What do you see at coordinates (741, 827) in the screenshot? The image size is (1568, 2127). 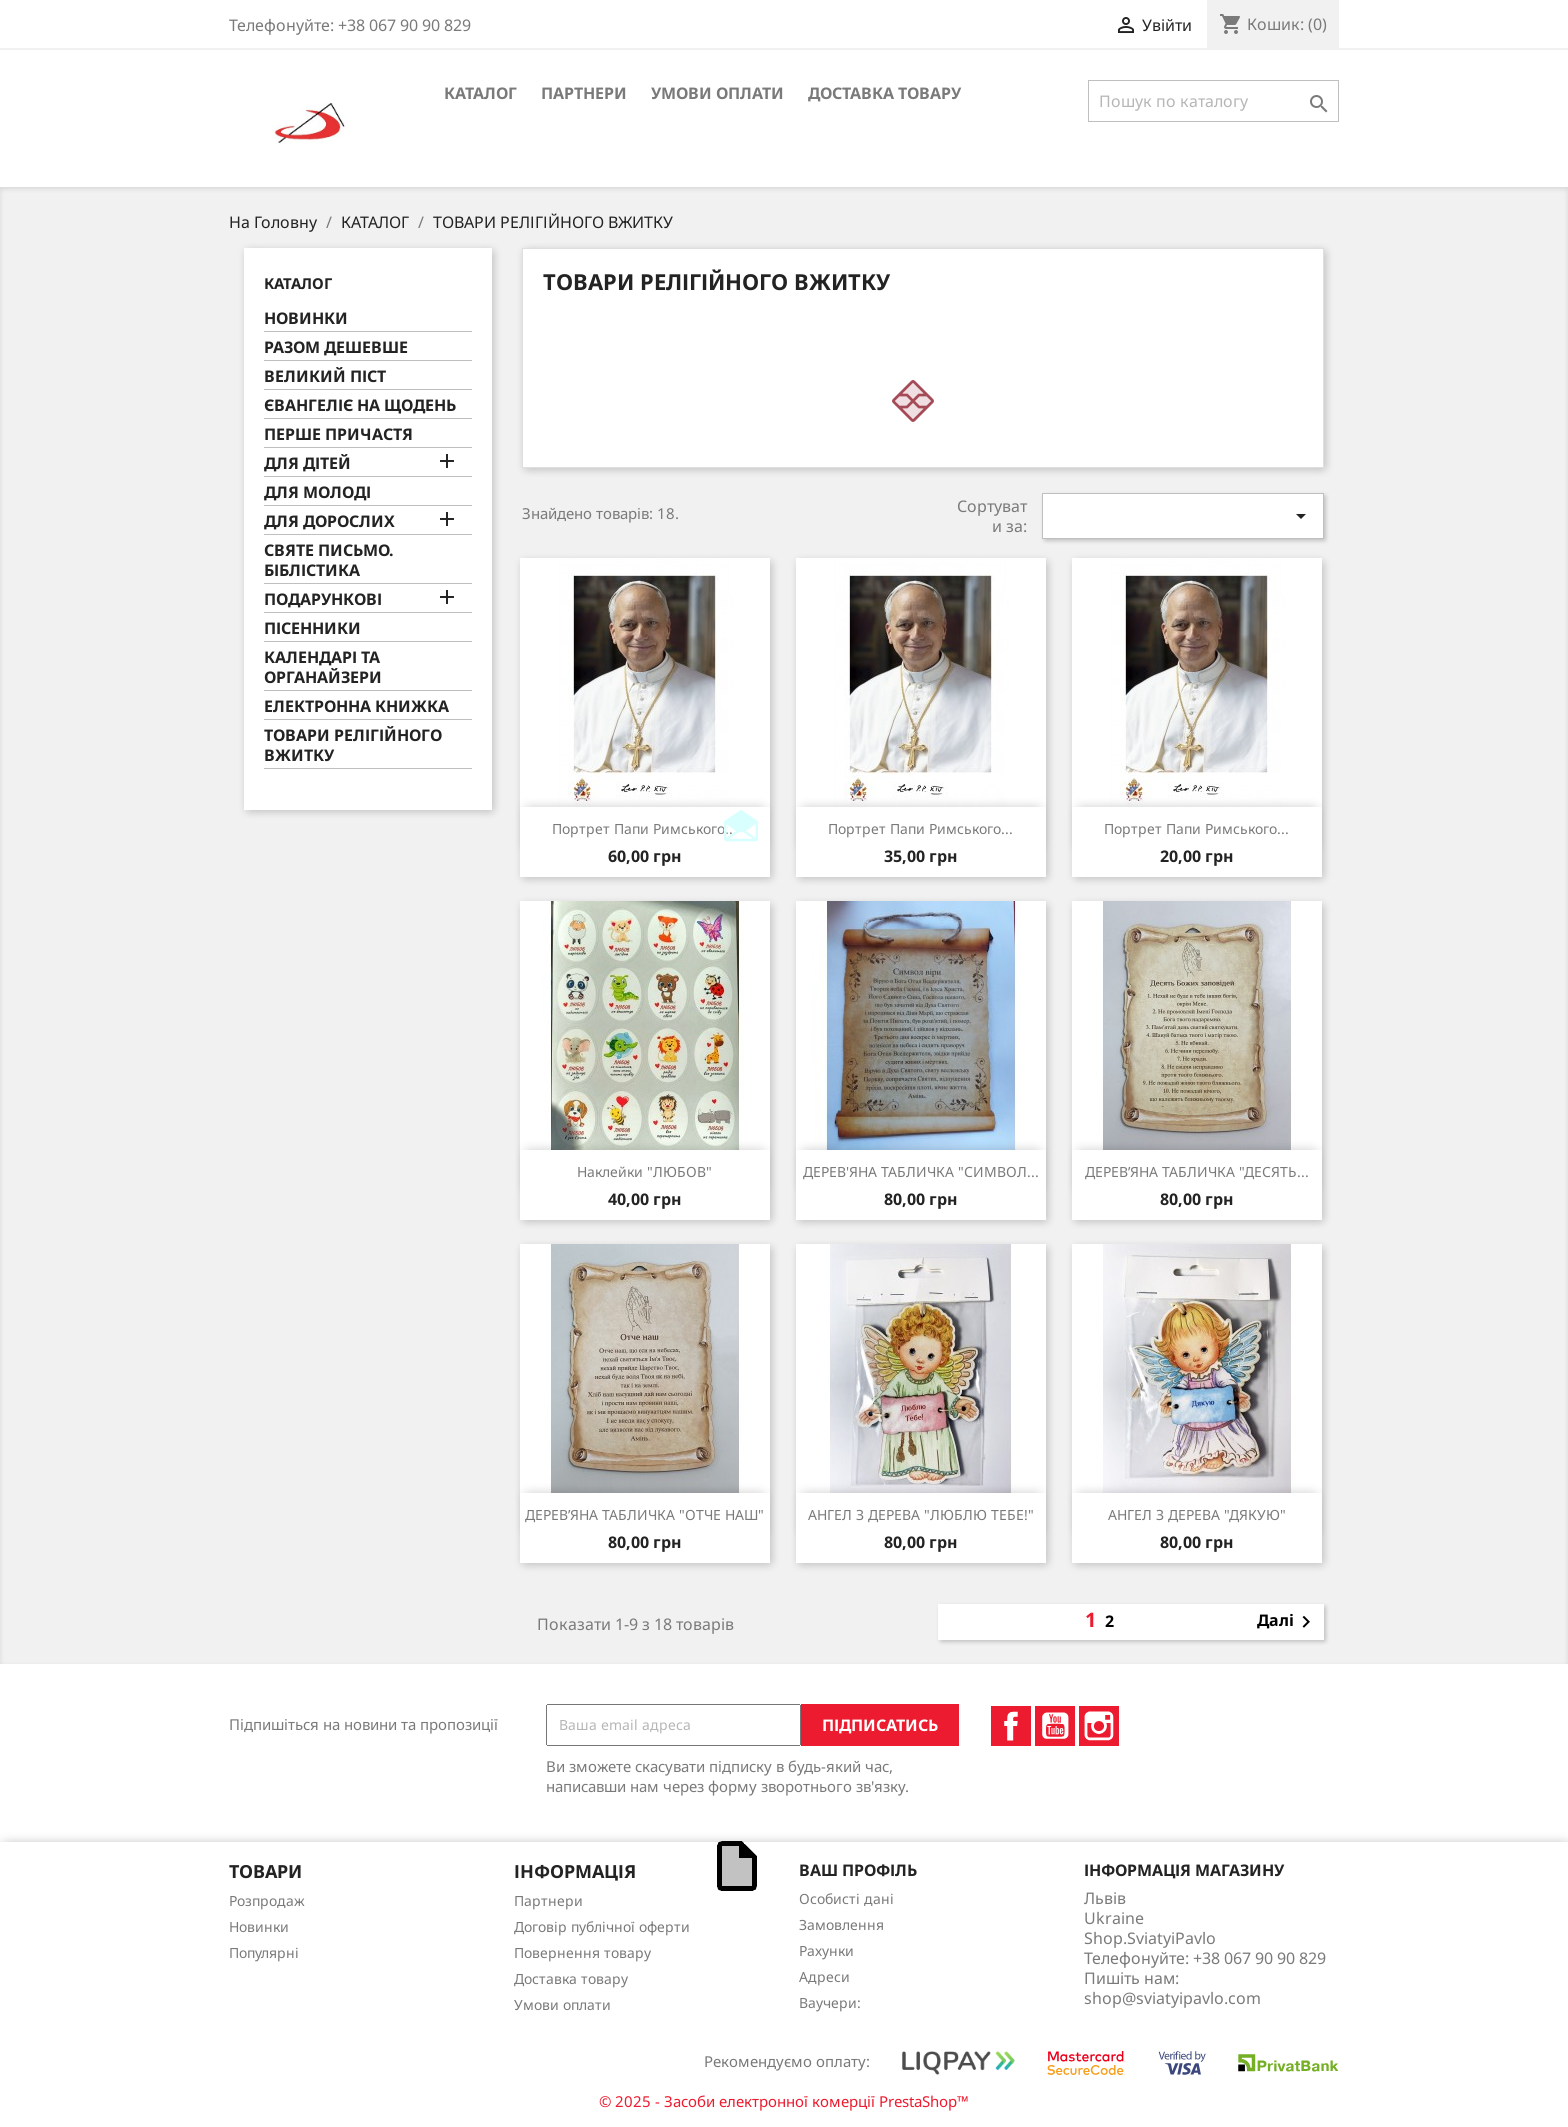 I see `view an opened or read email message` at bounding box center [741, 827].